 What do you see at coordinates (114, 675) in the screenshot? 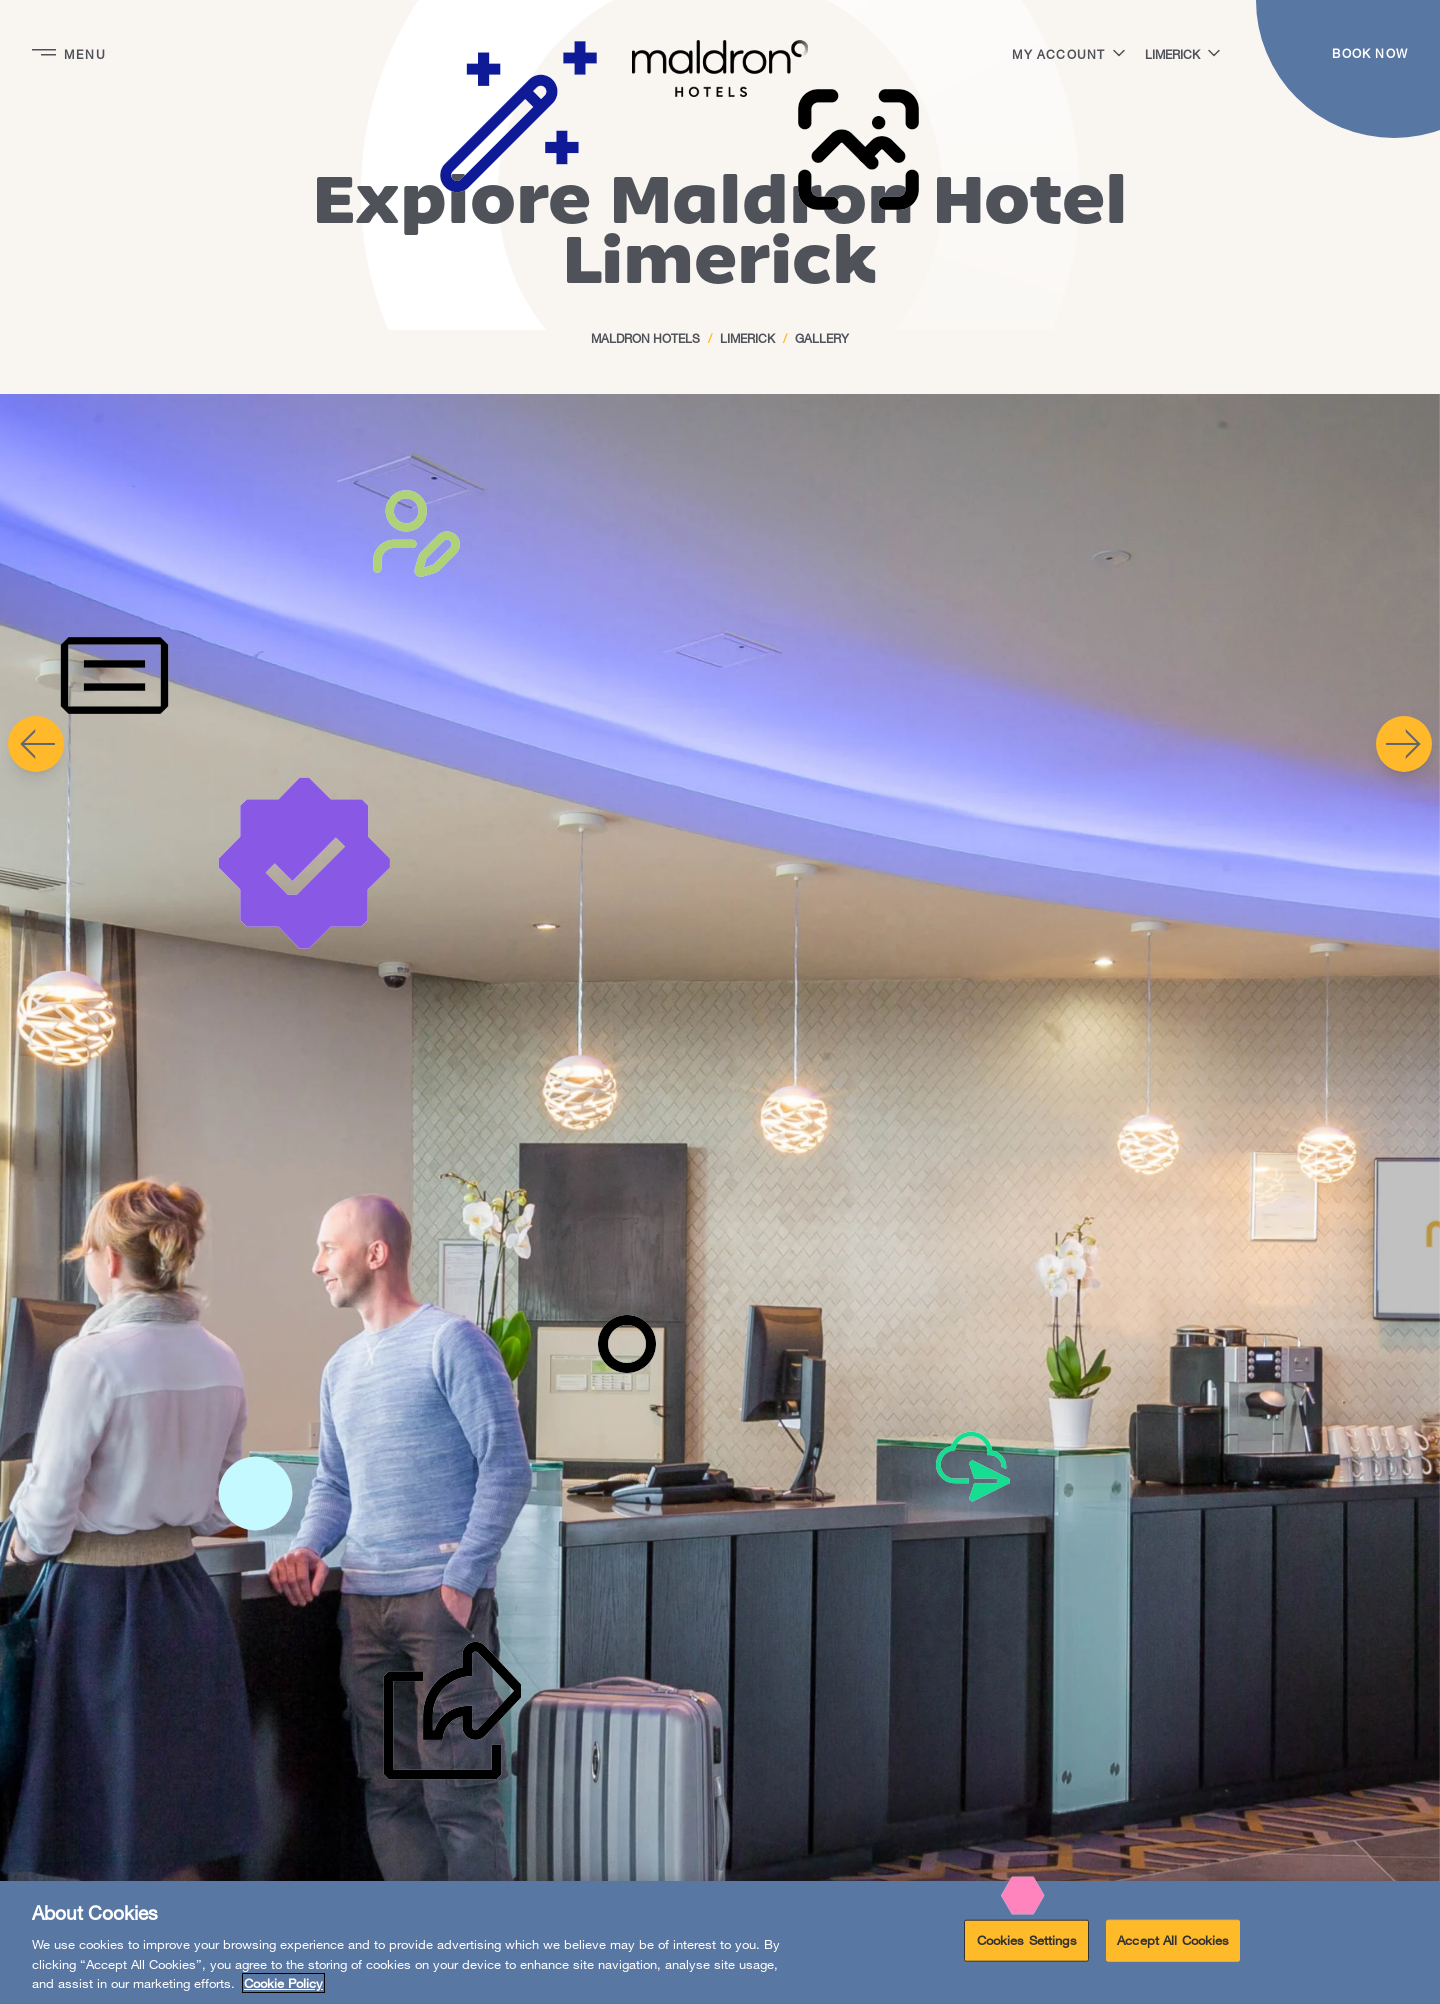
I see `indicates a constant value in code` at bounding box center [114, 675].